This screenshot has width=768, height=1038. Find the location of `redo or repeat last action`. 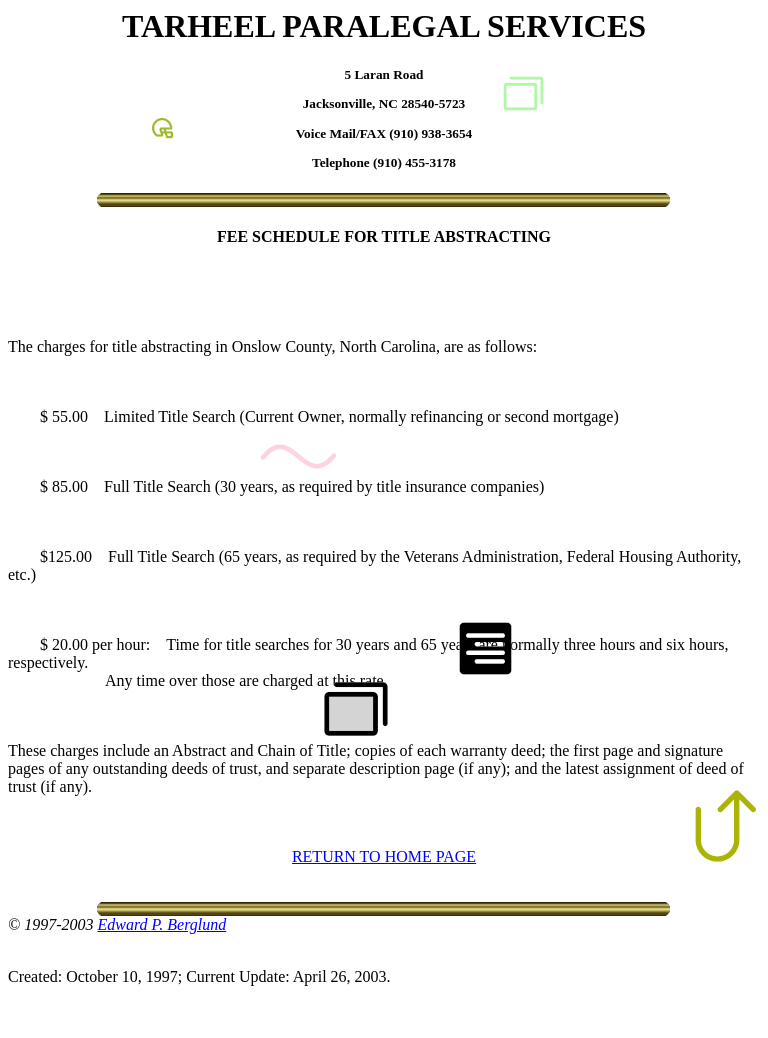

redo or repeat last action is located at coordinates (723, 826).